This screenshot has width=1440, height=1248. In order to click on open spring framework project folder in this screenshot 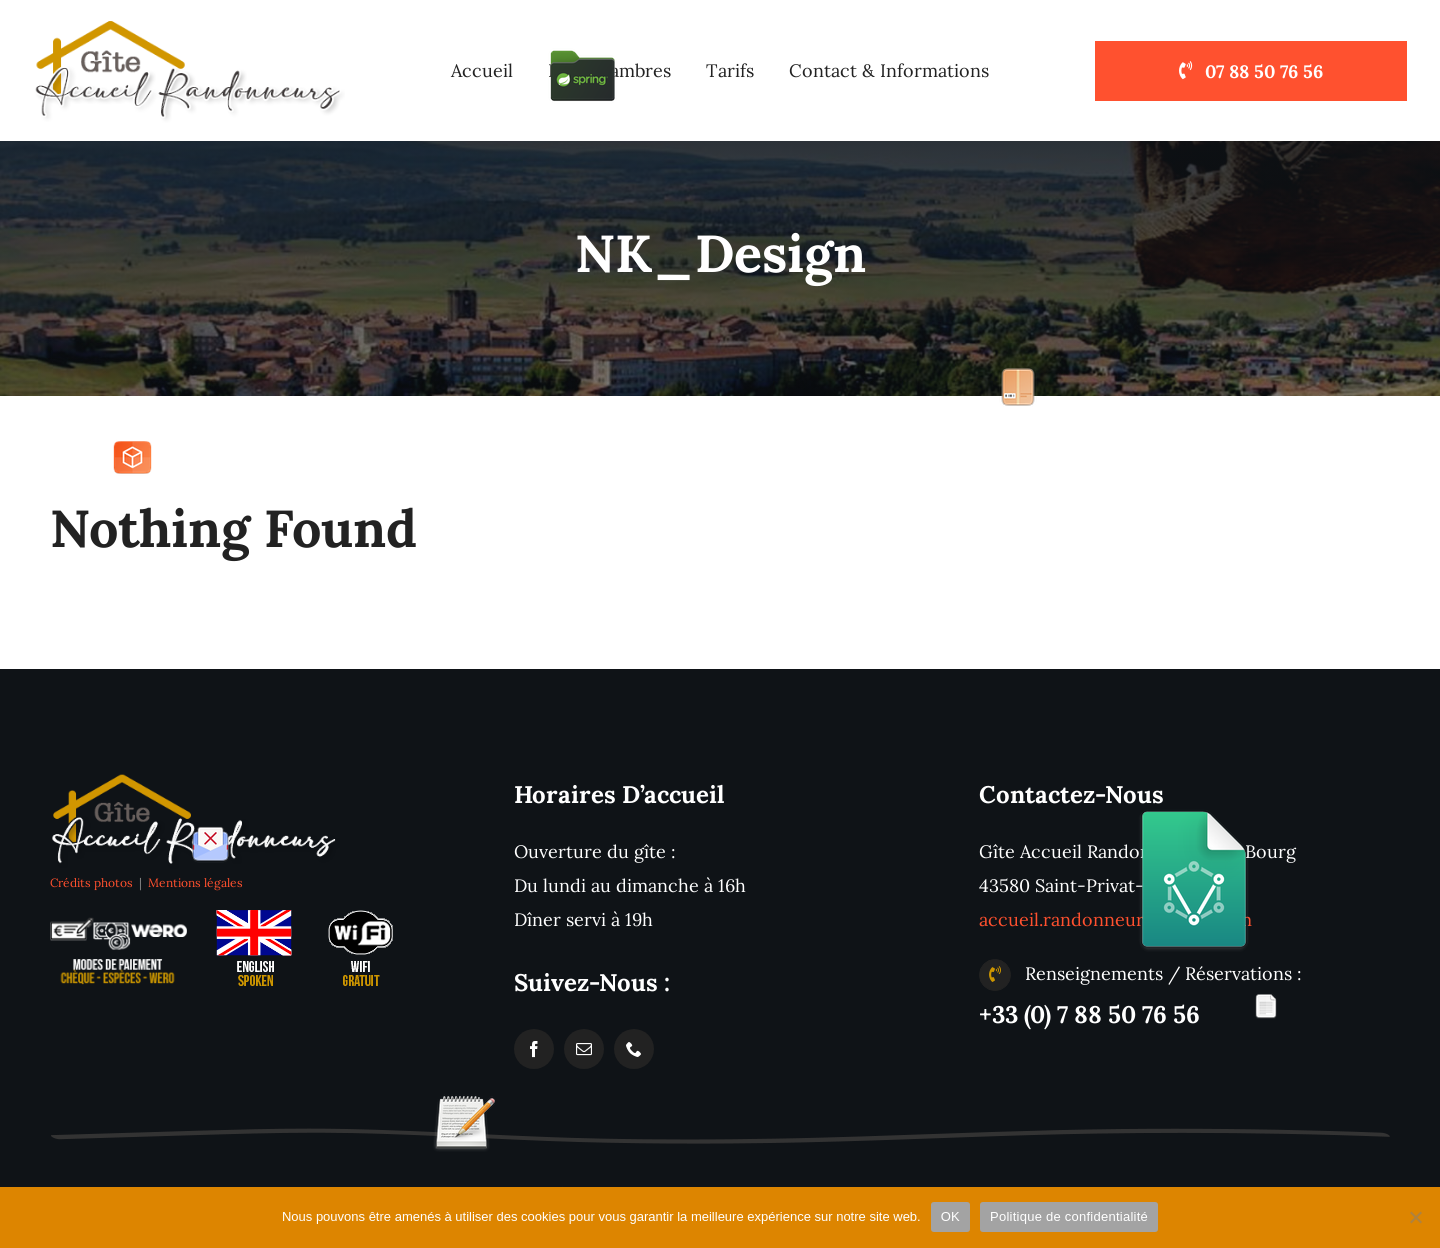, I will do `click(582, 77)`.